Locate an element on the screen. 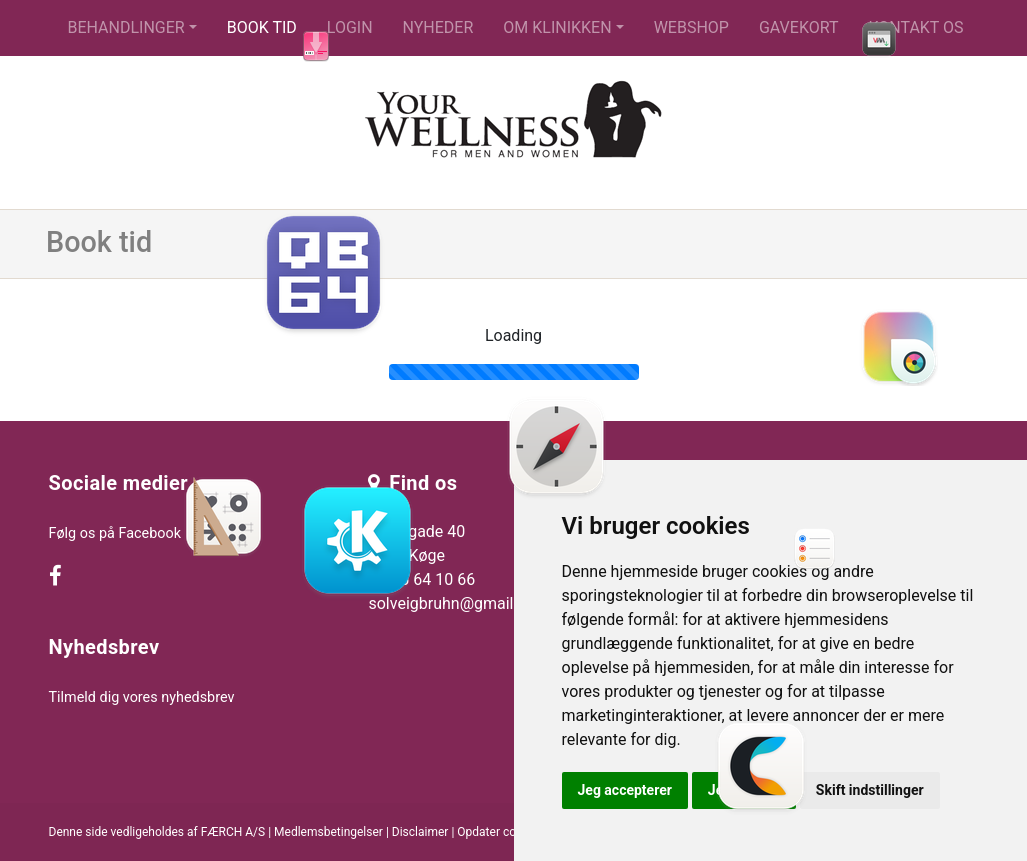 The width and height of the screenshot is (1027, 861). configure virtual machine installation settings is located at coordinates (879, 39).